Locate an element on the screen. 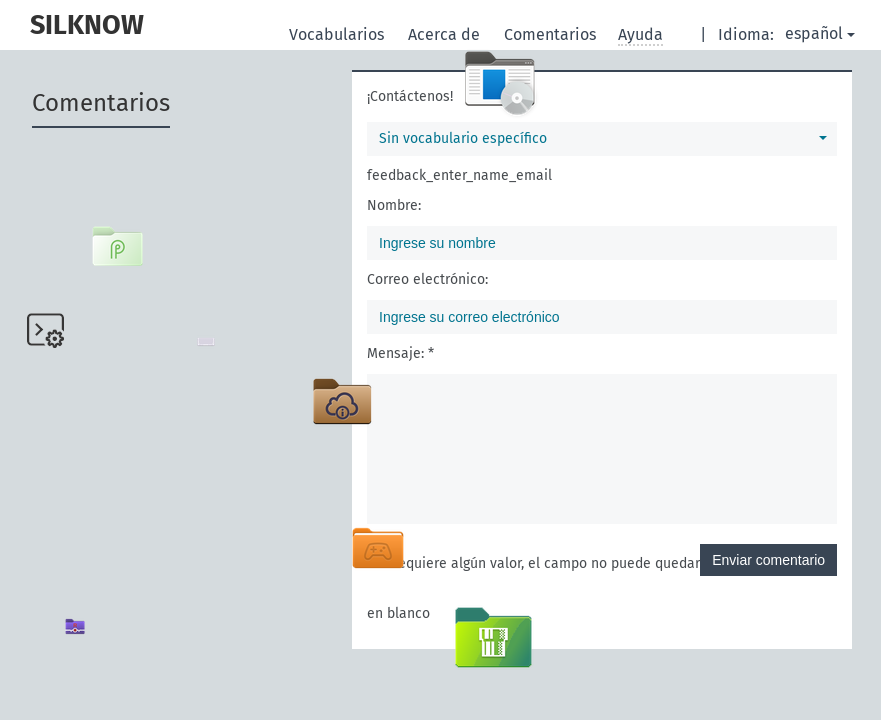 The width and height of the screenshot is (881, 720). open apache httpd server configuration folder is located at coordinates (342, 403).